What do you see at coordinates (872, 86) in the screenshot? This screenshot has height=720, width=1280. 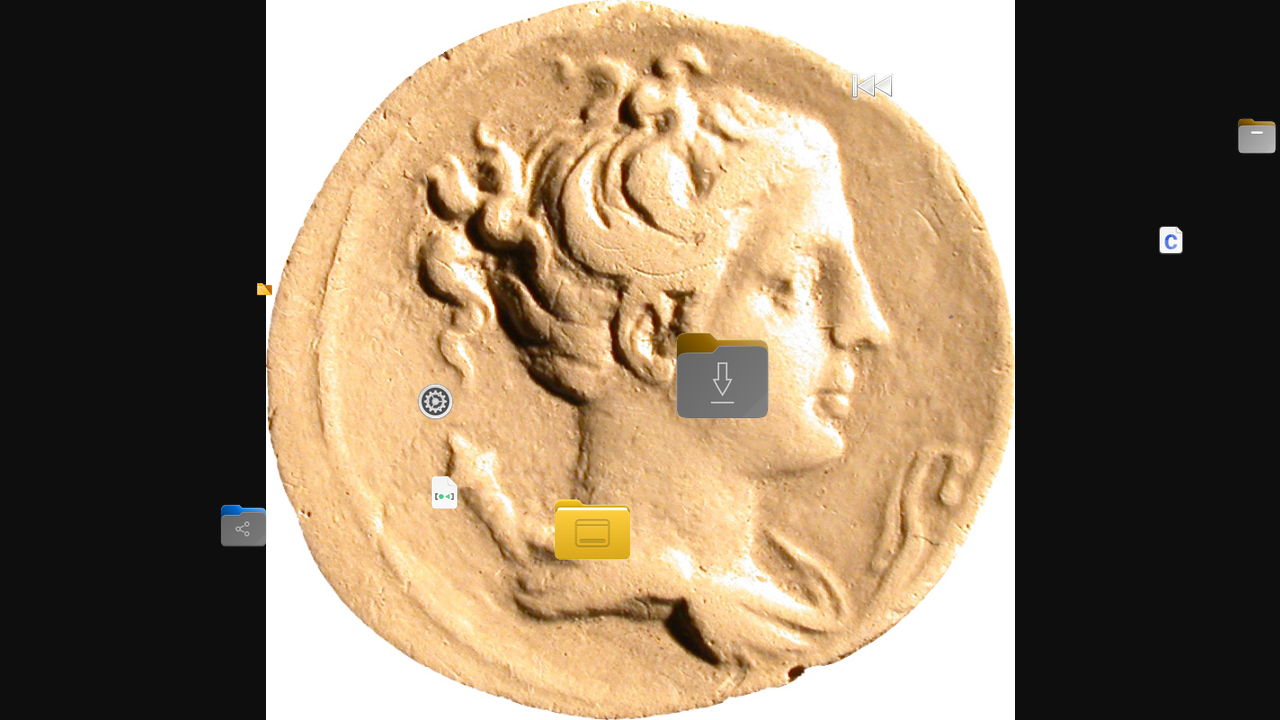 I see `skip to previous track` at bounding box center [872, 86].